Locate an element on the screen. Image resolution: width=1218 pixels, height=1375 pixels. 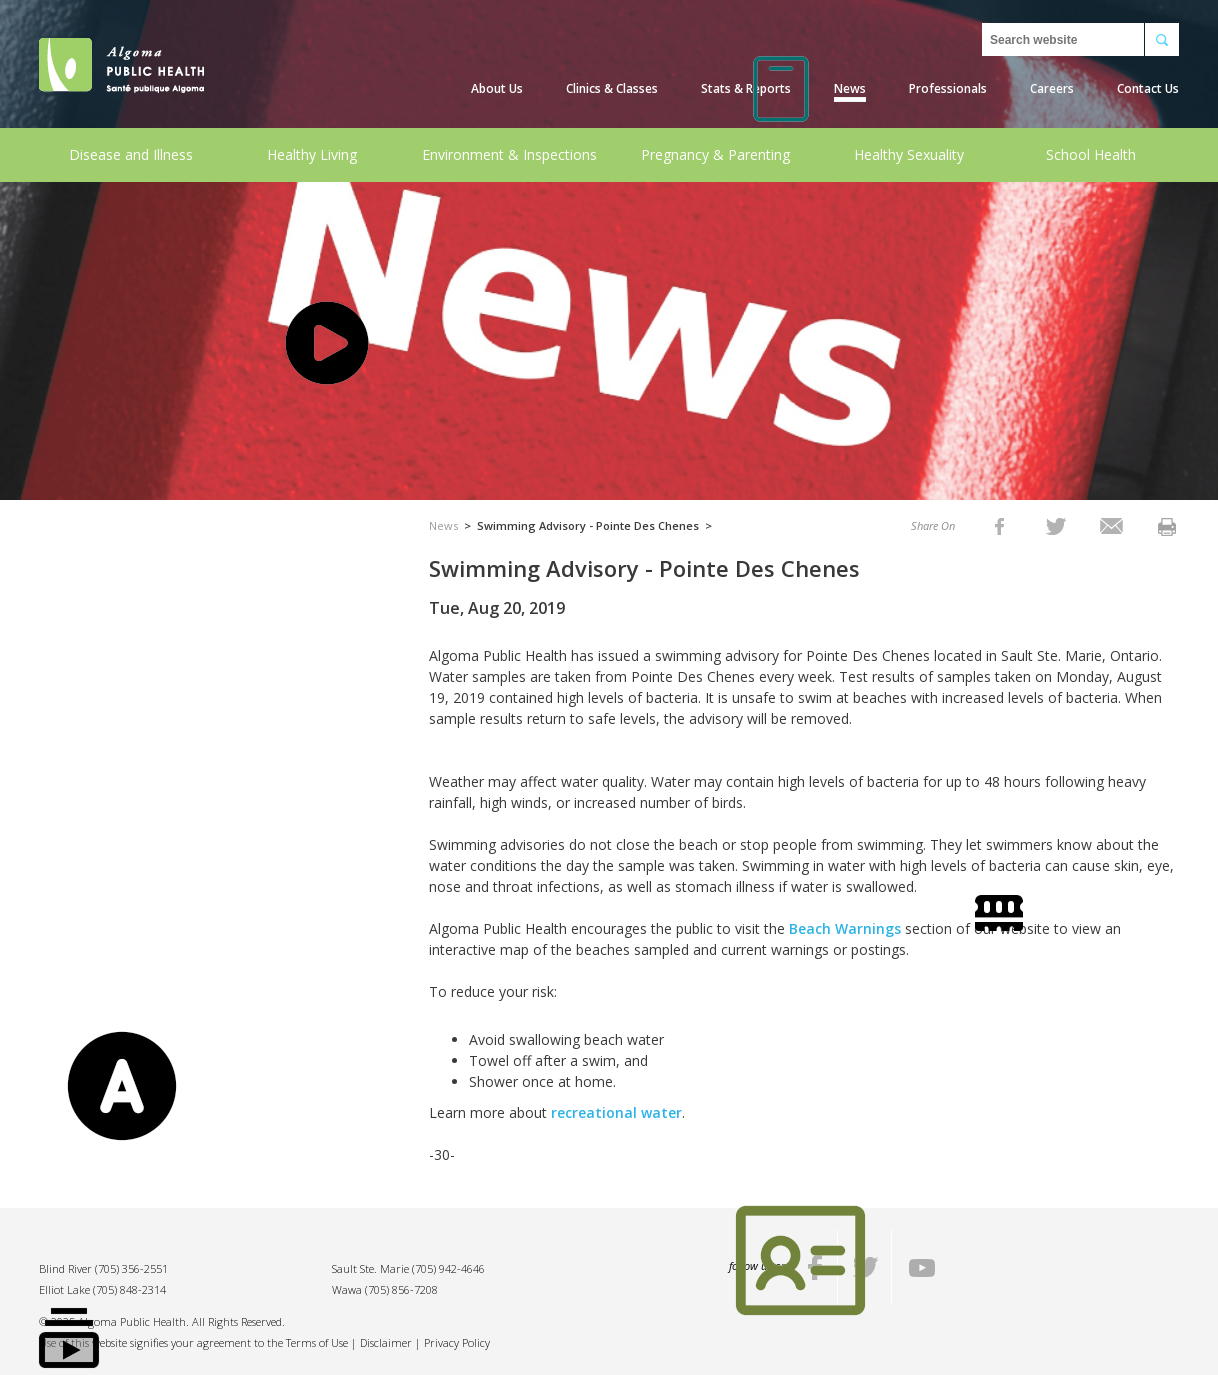
view profile or account information is located at coordinates (800, 1260).